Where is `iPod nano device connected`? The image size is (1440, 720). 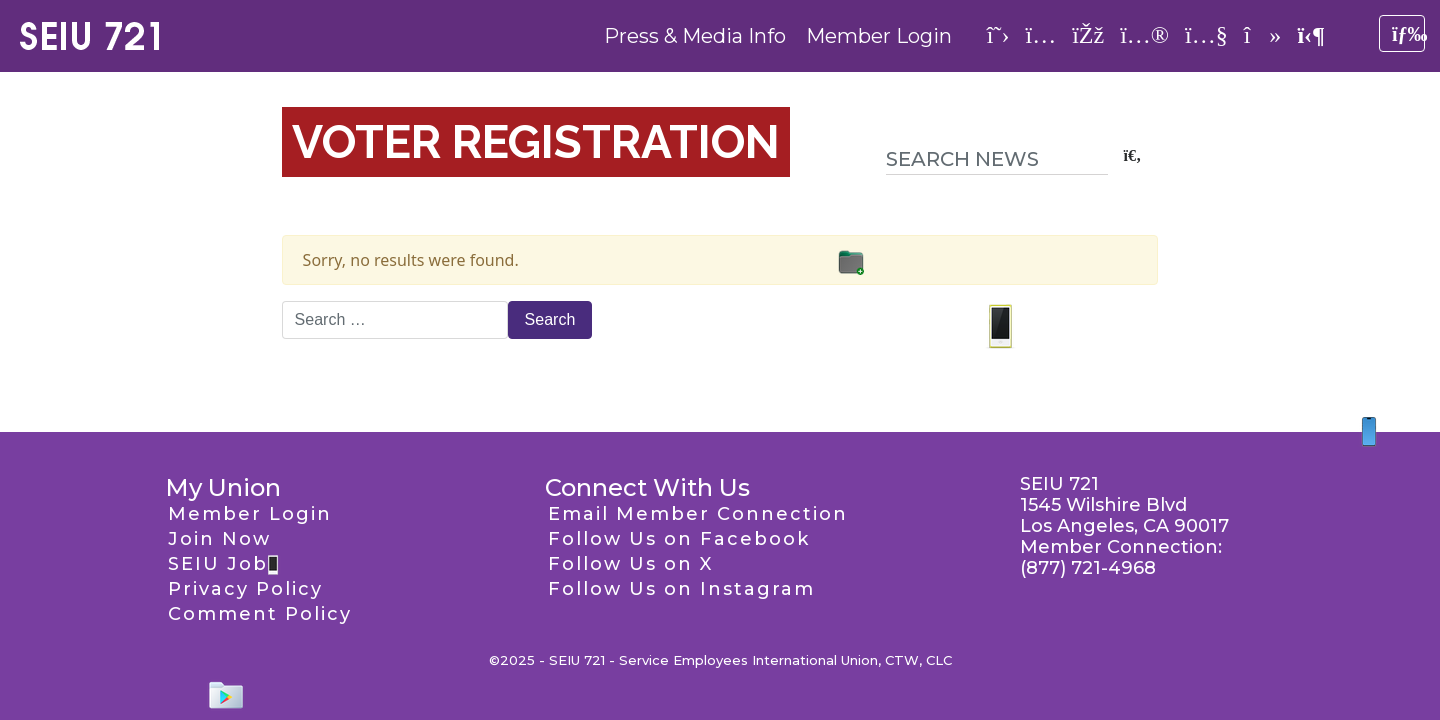
iPod nano device connected is located at coordinates (273, 565).